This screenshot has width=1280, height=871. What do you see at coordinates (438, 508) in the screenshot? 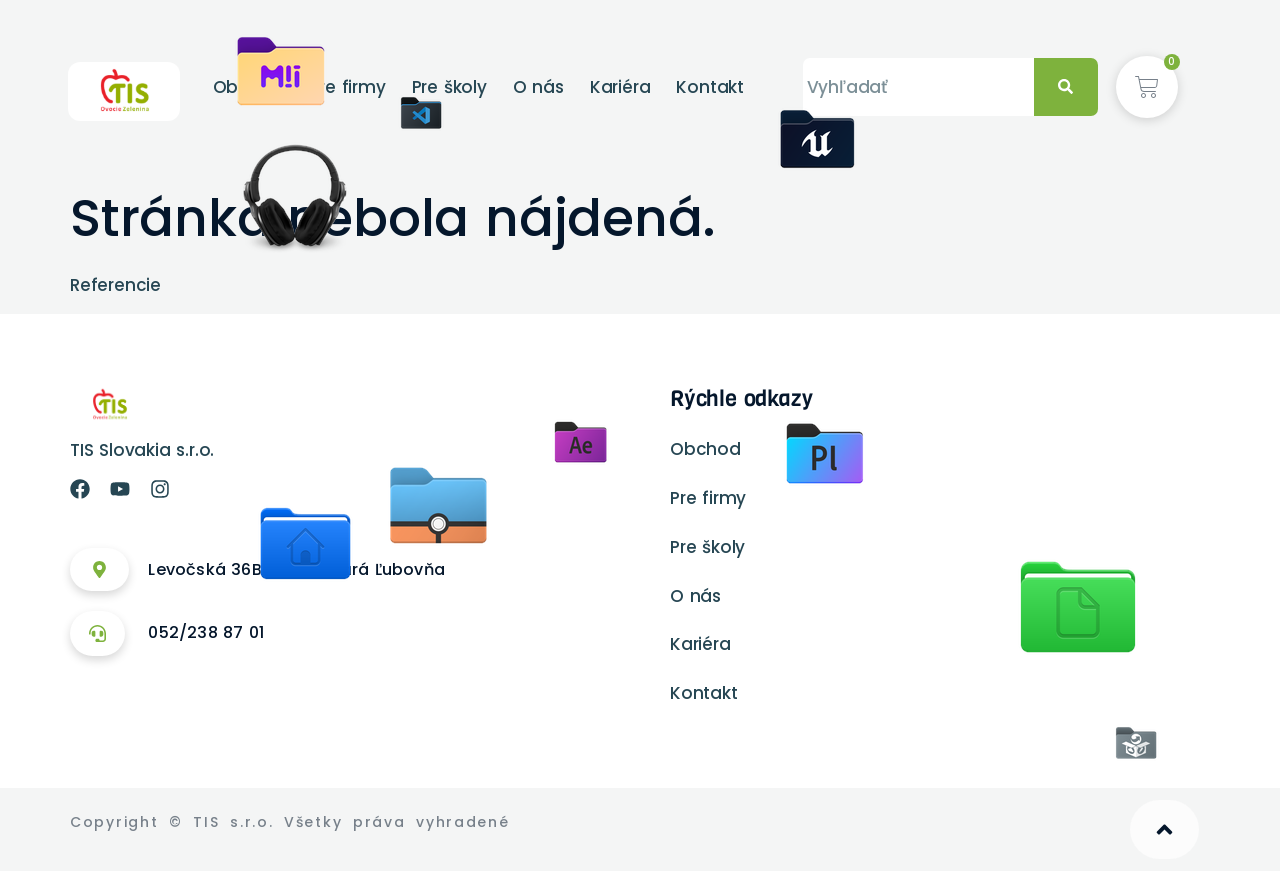
I see `folder containing pokémon typing game files` at bounding box center [438, 508].